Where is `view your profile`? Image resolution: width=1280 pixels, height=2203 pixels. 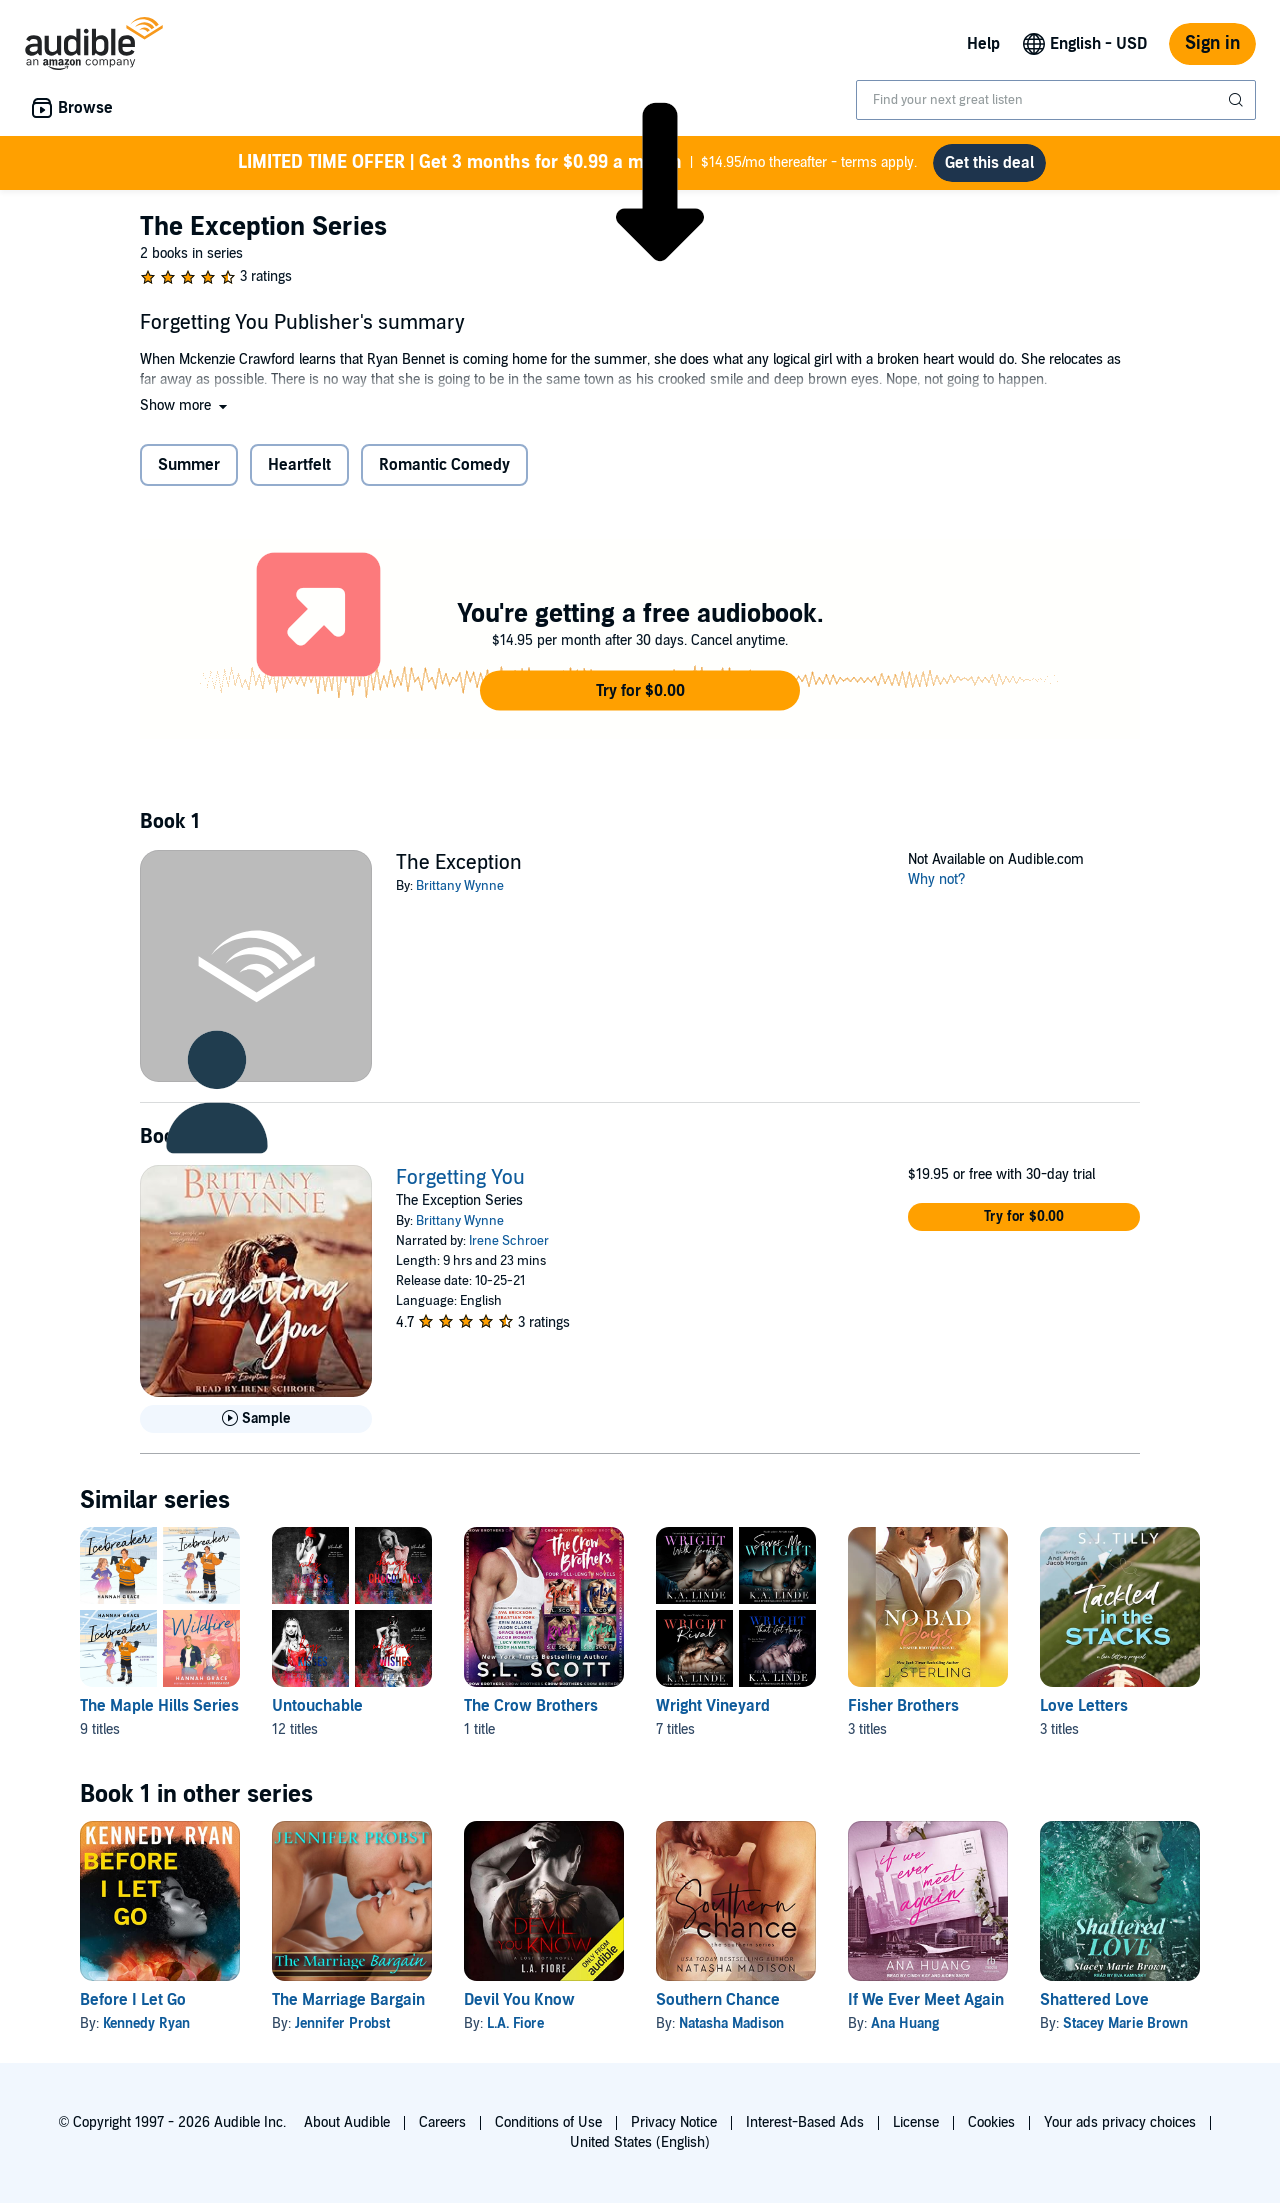
view your profile is located at coordinates (217, 1091).